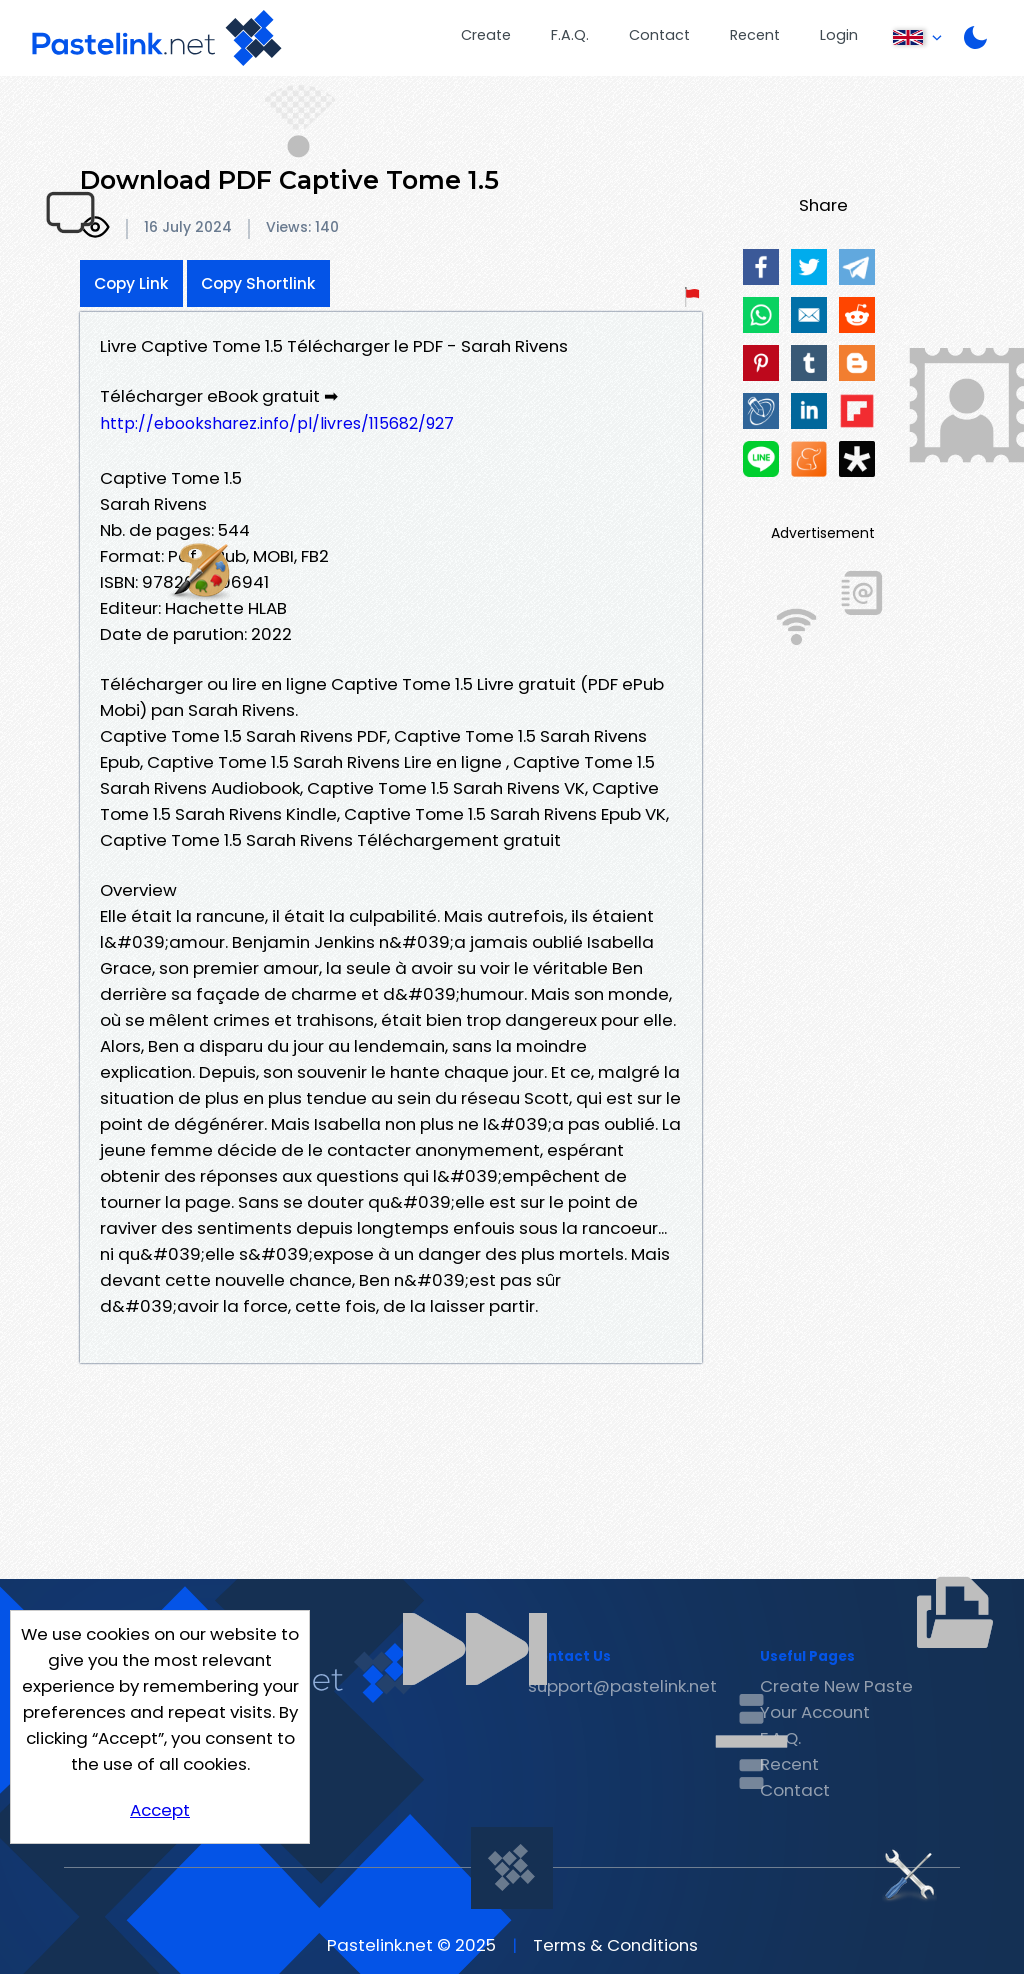 The image size is (1024, 1974). Describe the element at coordinates (475, 1649) in the screenshot. I see `skip to the next track` at that location.